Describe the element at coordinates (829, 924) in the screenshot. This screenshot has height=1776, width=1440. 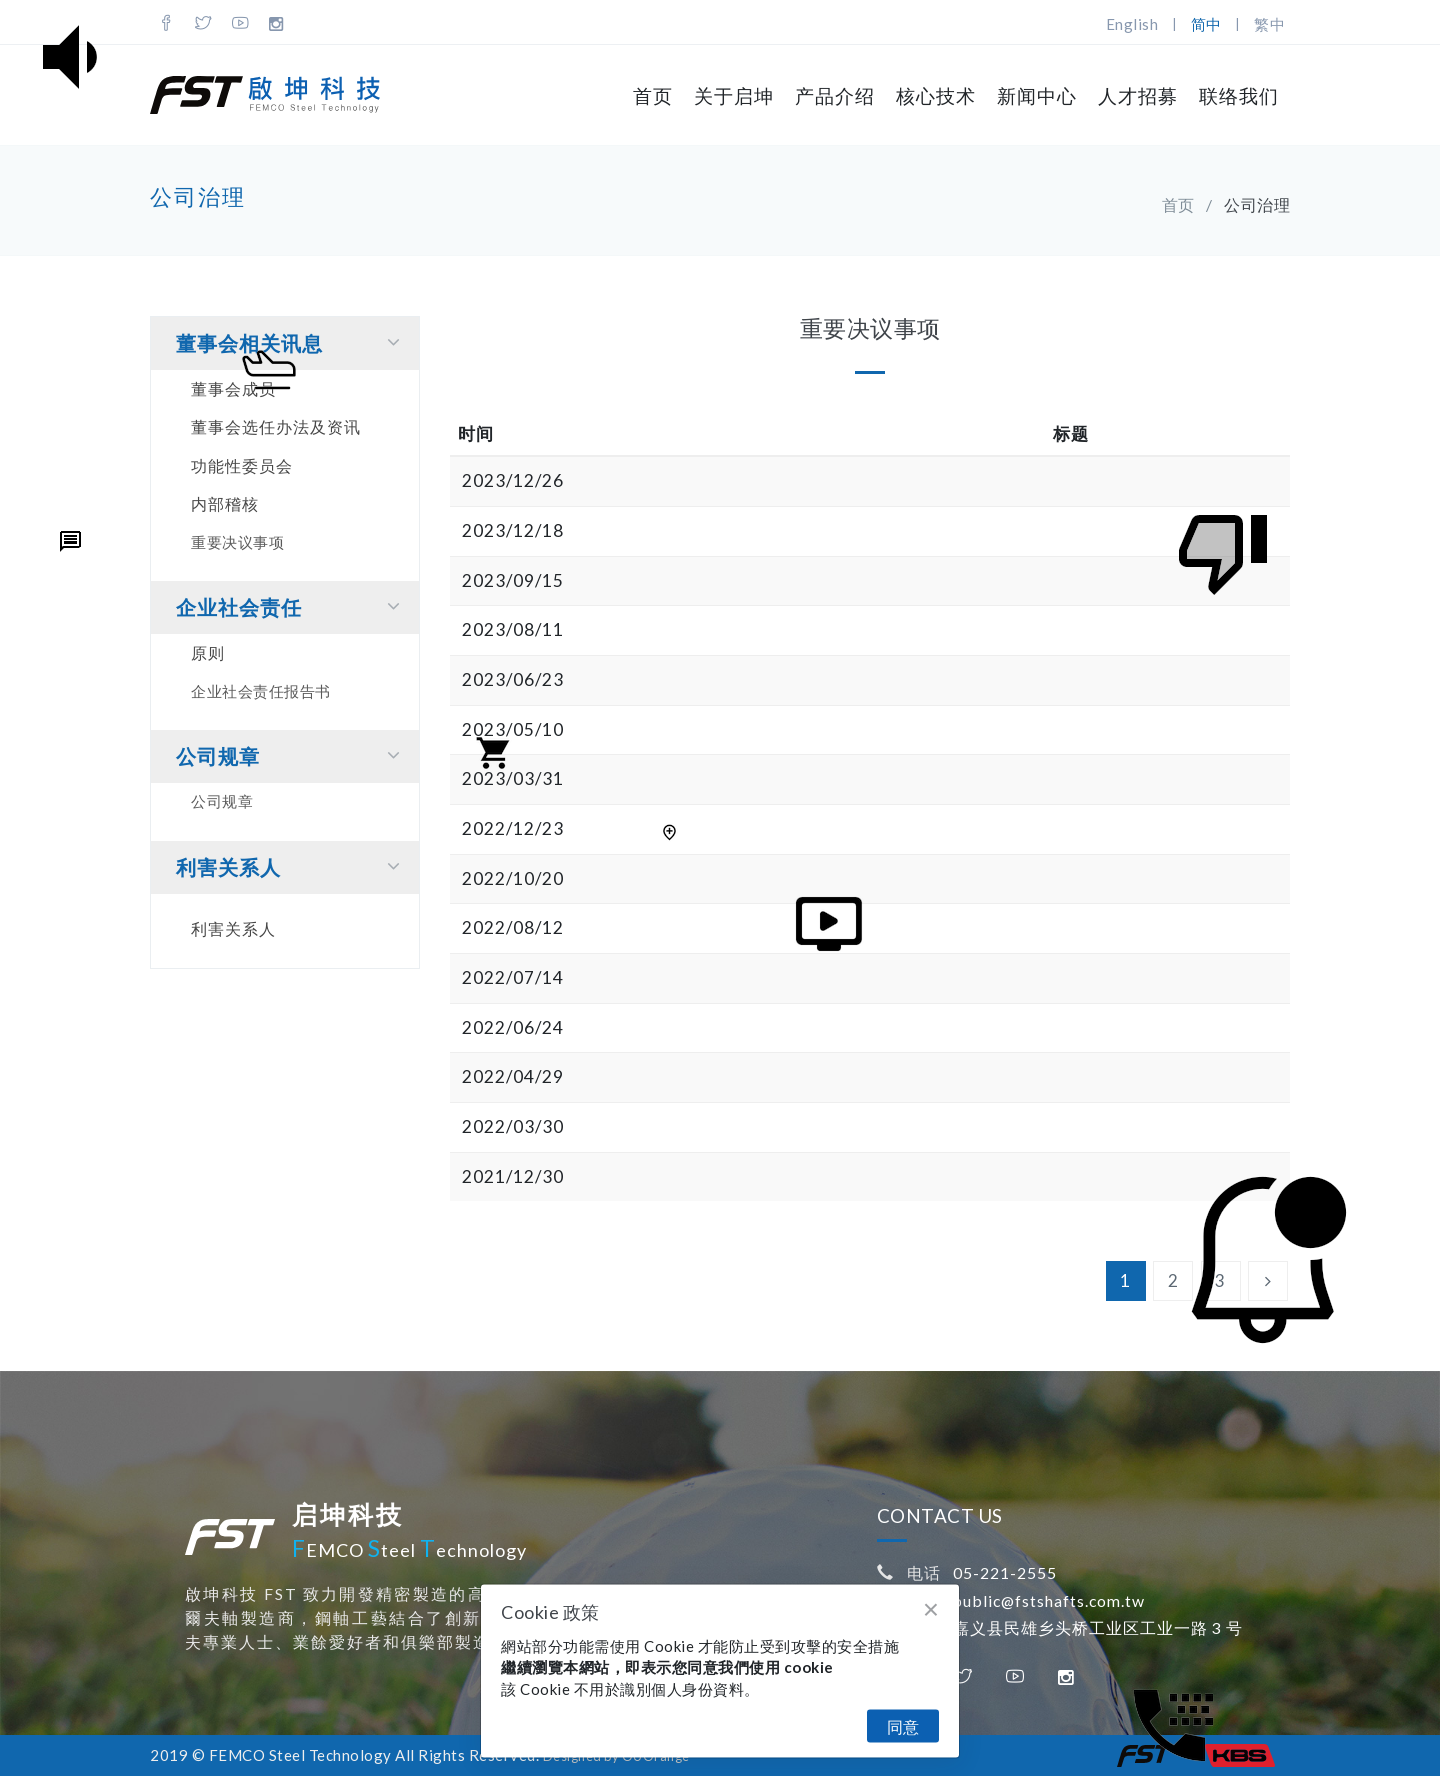
I see `access video on demand or streaming content` at that location.